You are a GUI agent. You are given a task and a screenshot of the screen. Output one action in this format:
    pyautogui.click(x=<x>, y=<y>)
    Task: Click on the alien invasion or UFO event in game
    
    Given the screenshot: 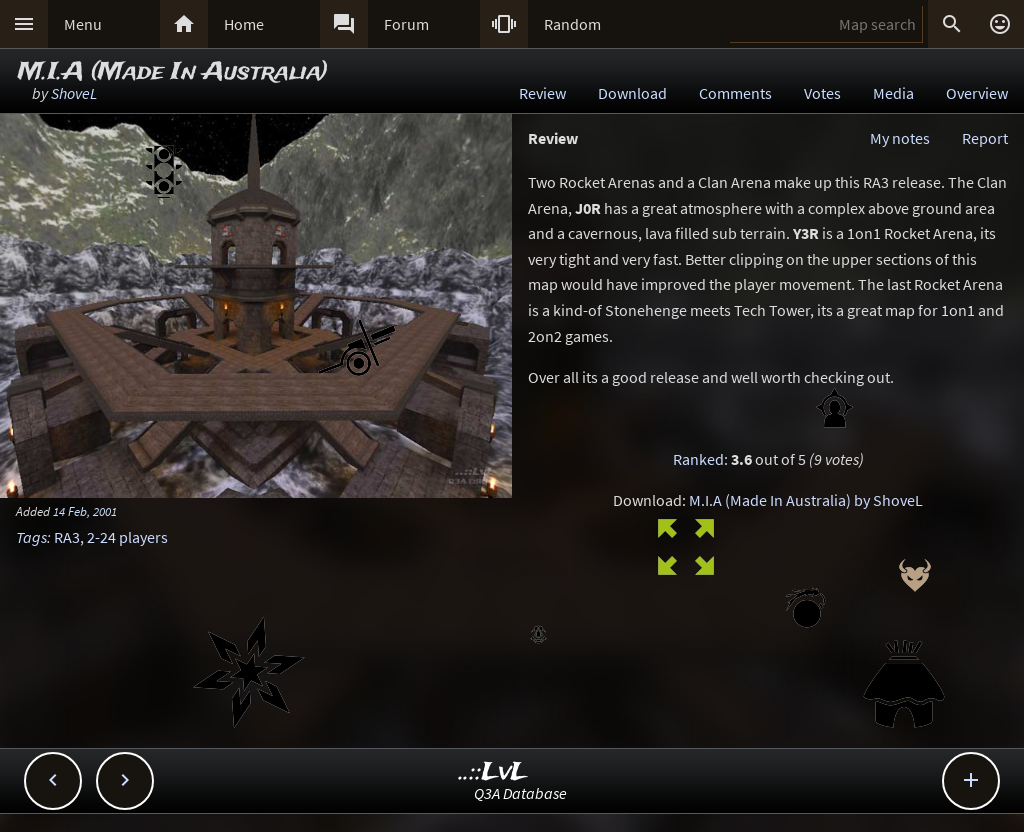 What is the action you would take?
    pyautogui.click(x=538, y=634)
    